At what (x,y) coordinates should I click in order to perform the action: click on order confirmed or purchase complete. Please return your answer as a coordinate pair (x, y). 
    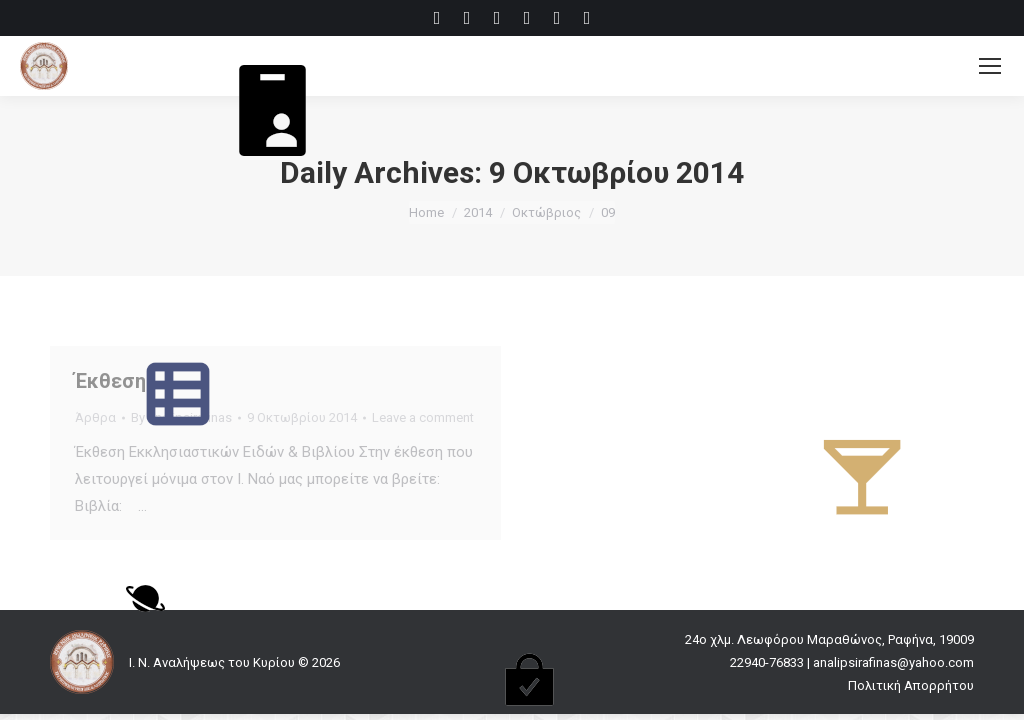
    Looking at the image, I should click on (529, 679).